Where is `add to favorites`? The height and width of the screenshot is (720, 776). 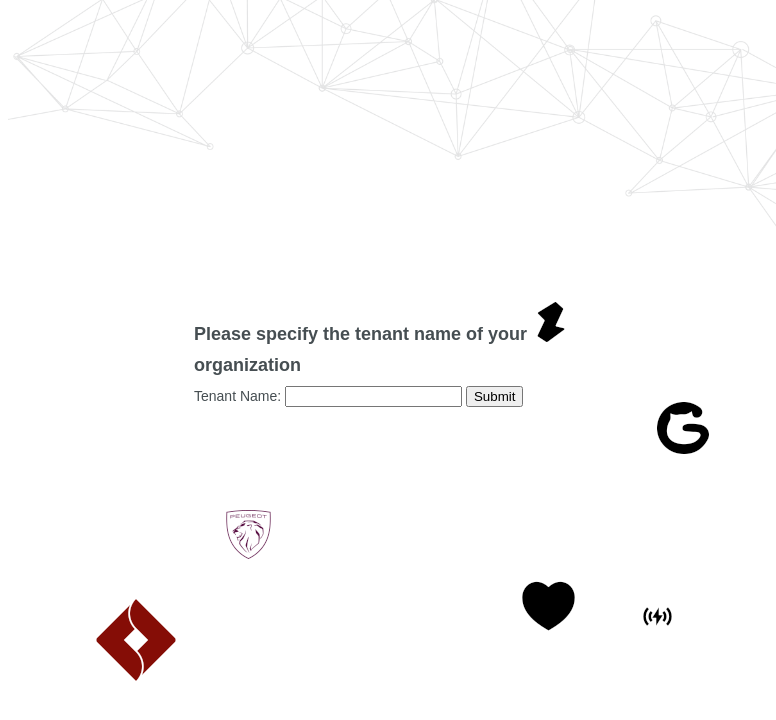
add to favorites is located at coordinates (548, 605).